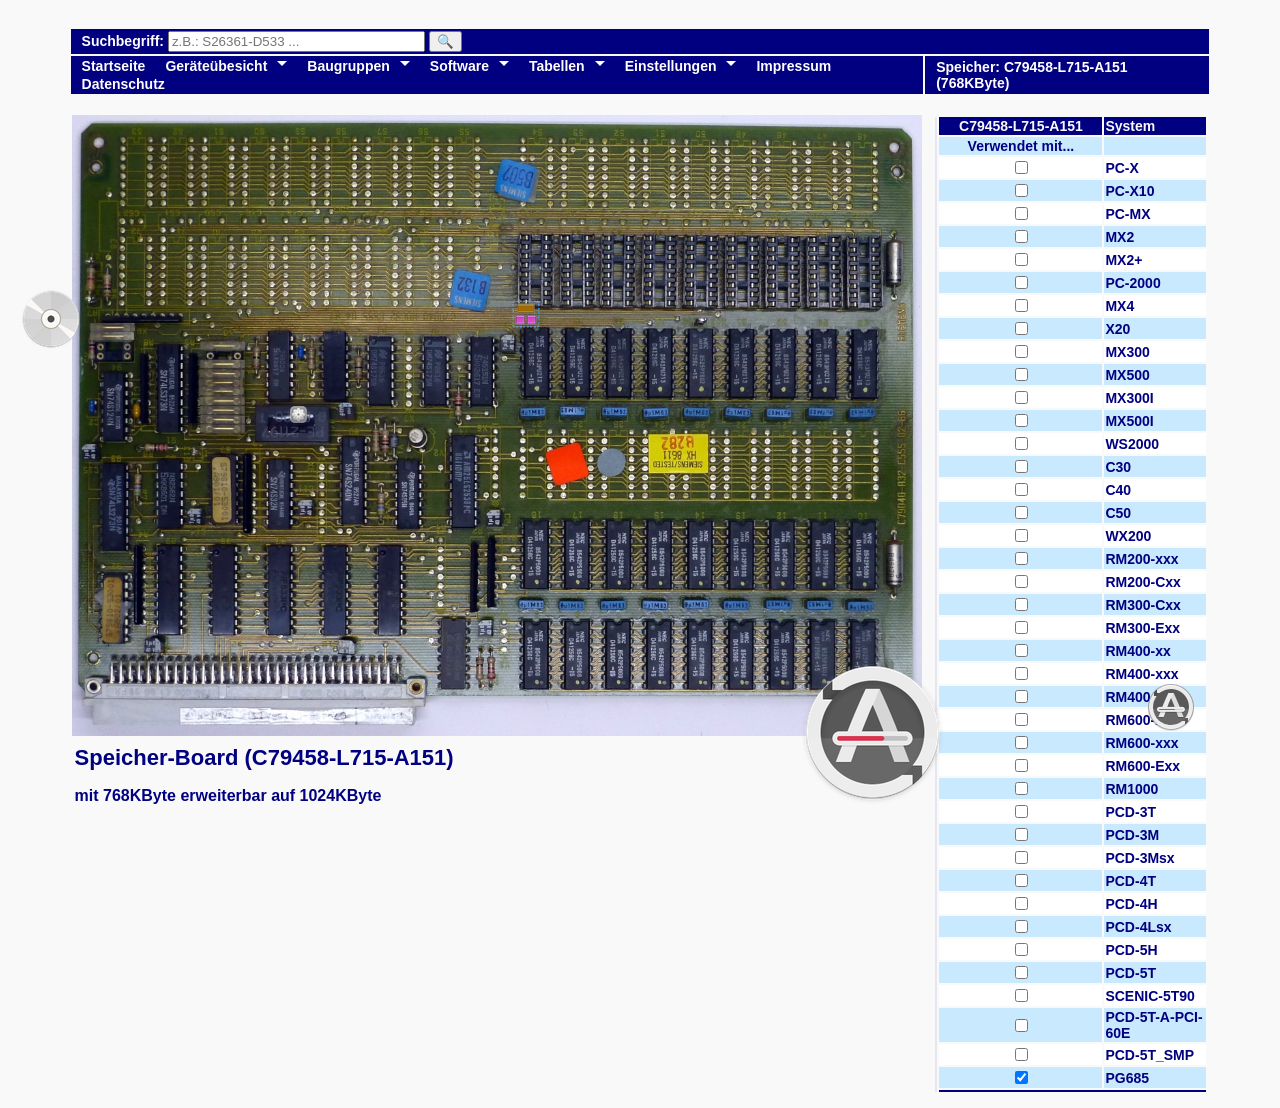 Image resolution: width=1280 pixels, height=1108 pixels. I want to click on open the photos app, so click(298, 414).